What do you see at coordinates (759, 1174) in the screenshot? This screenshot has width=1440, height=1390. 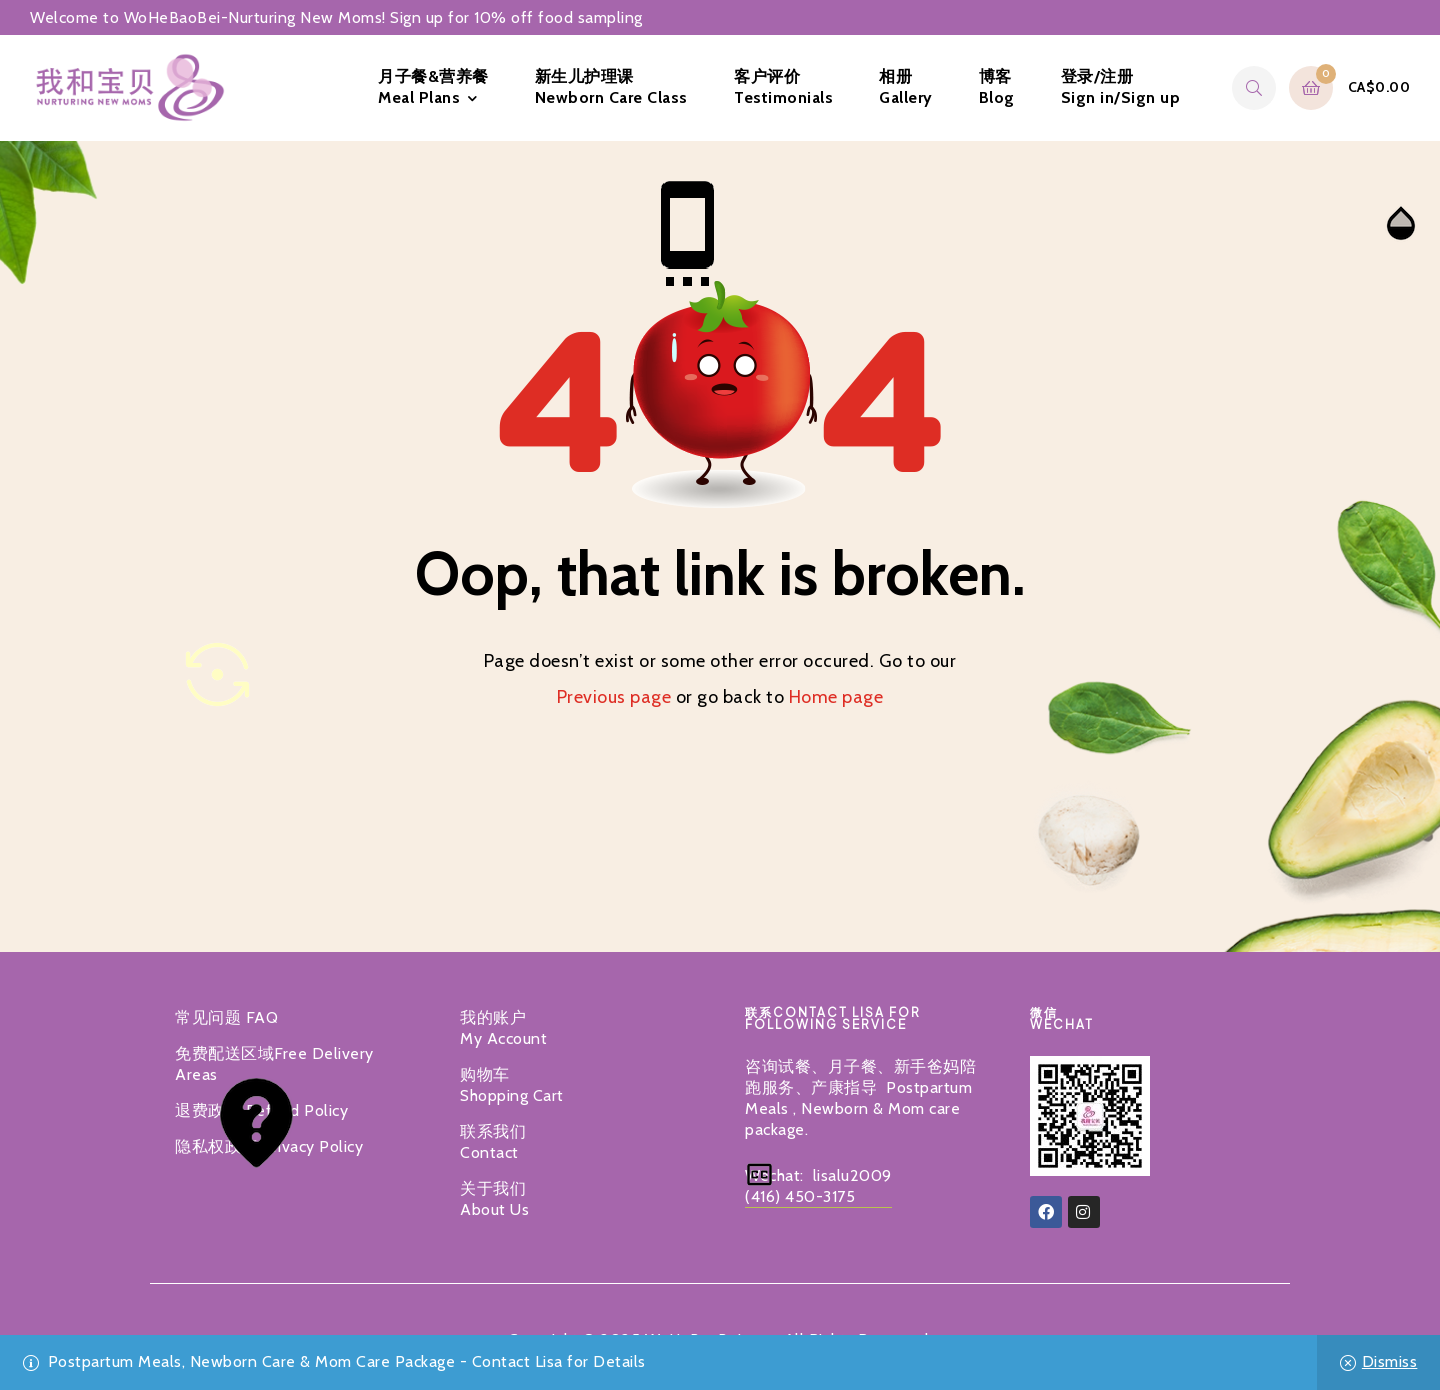 I see `enable closed captions for video content` at bounding box center [759, 1174].